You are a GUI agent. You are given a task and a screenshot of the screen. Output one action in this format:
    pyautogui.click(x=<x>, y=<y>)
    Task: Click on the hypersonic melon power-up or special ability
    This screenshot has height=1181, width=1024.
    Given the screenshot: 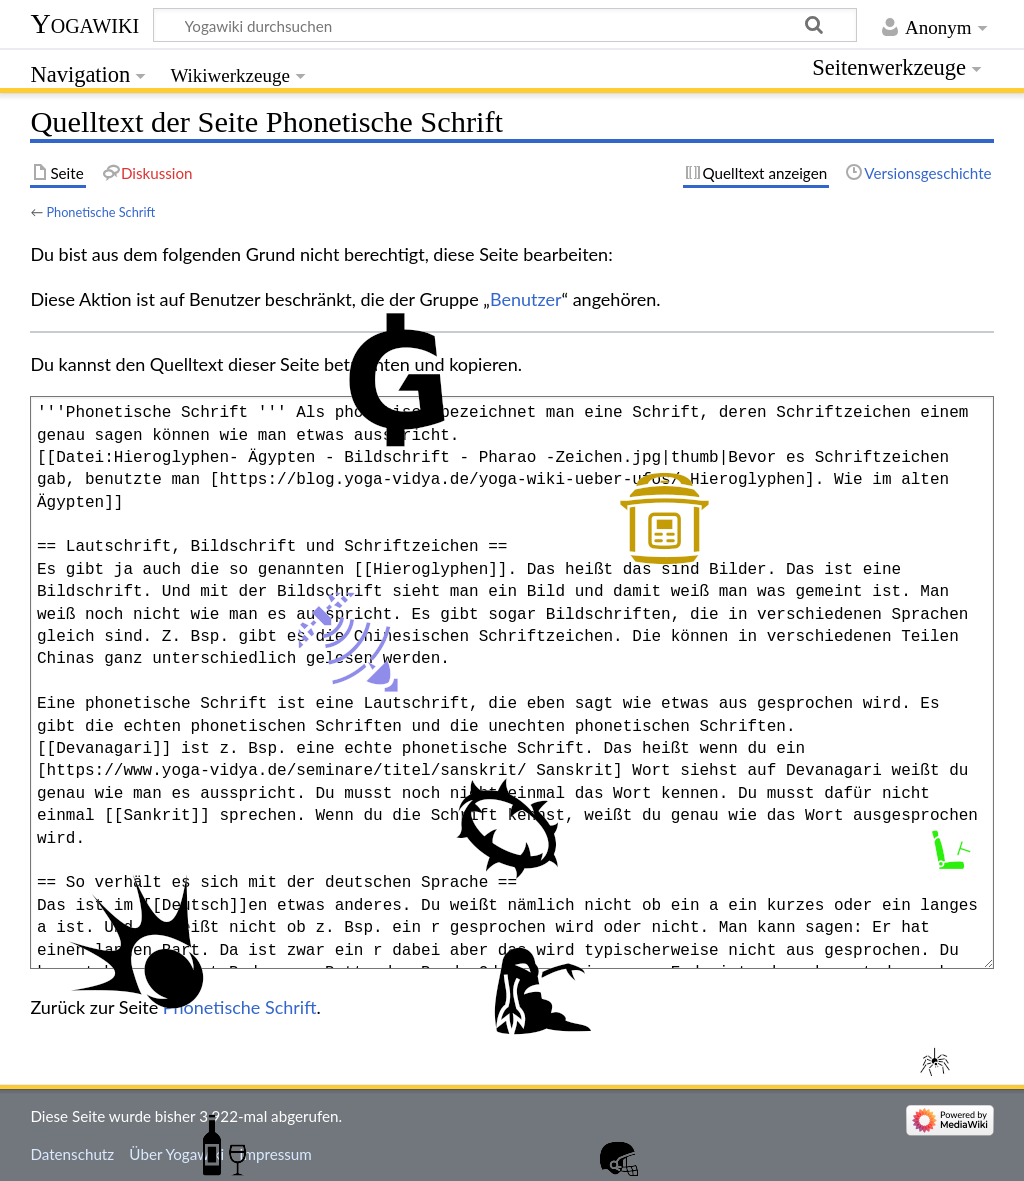 What is the action you would take?
    pyautogui.click(x=136, y=940)
    